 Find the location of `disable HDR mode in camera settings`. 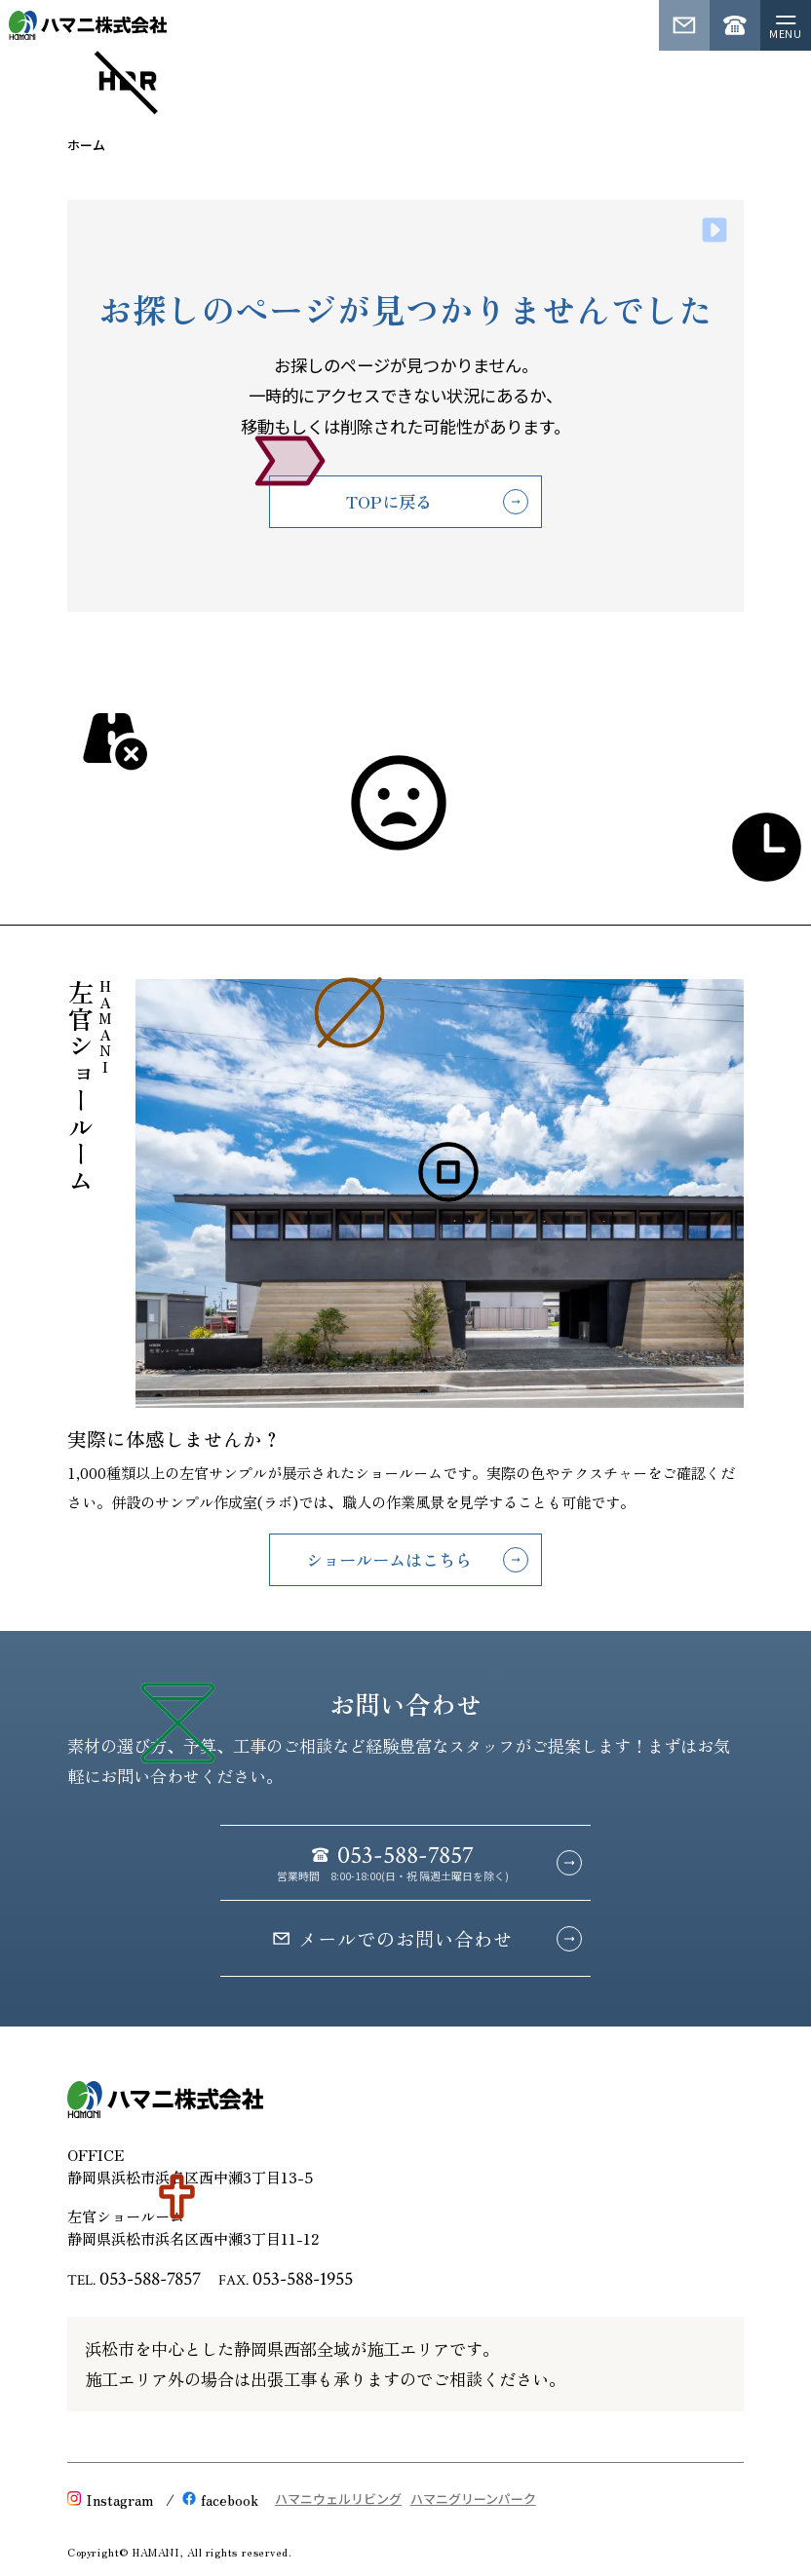

disable HDR mode in camera settings is located at coordinates (128, 81).